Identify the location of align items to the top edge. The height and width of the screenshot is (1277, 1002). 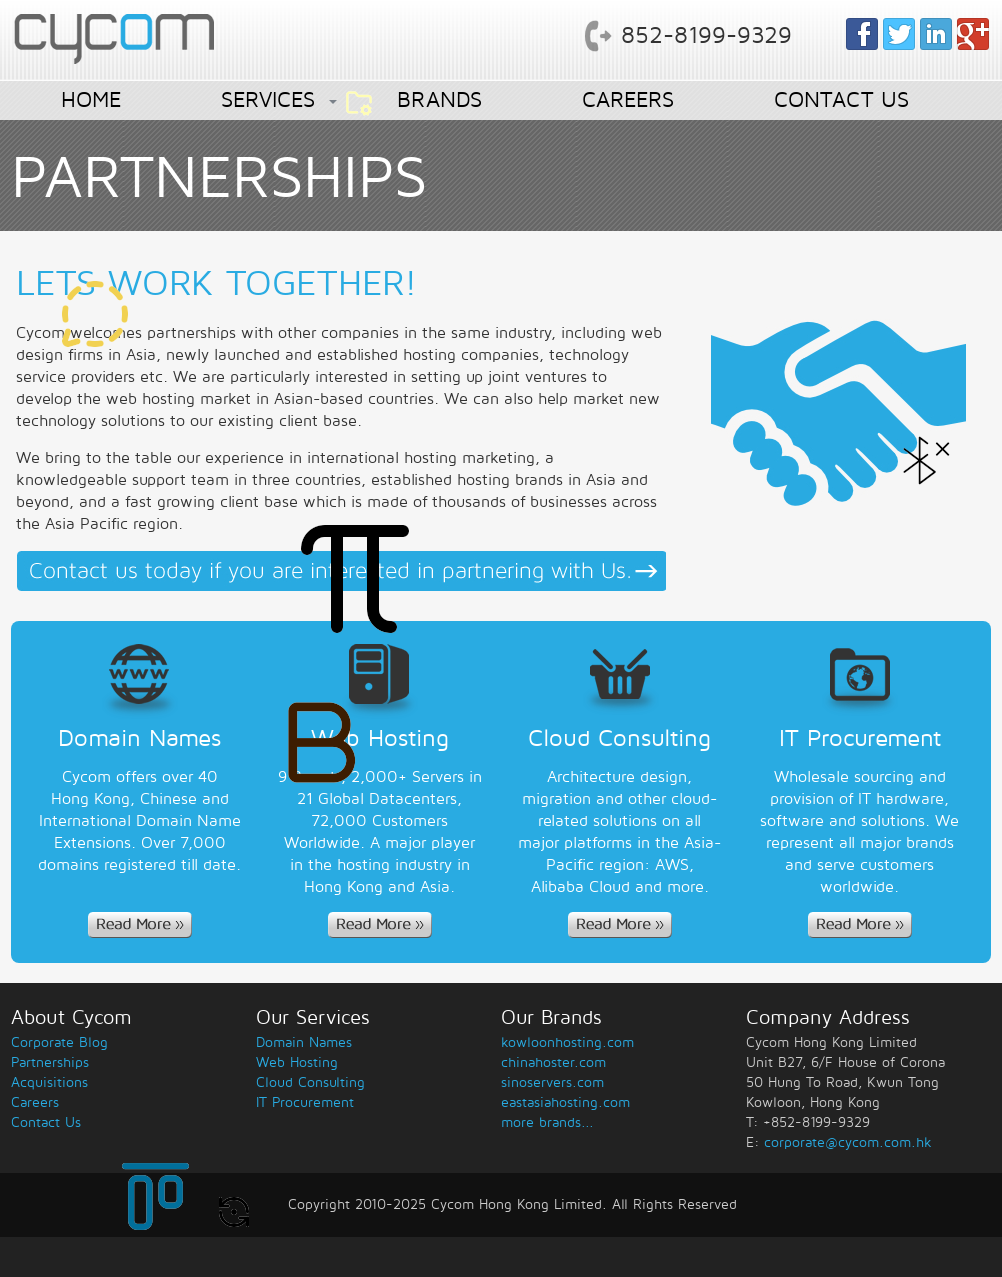
(155, 1196).